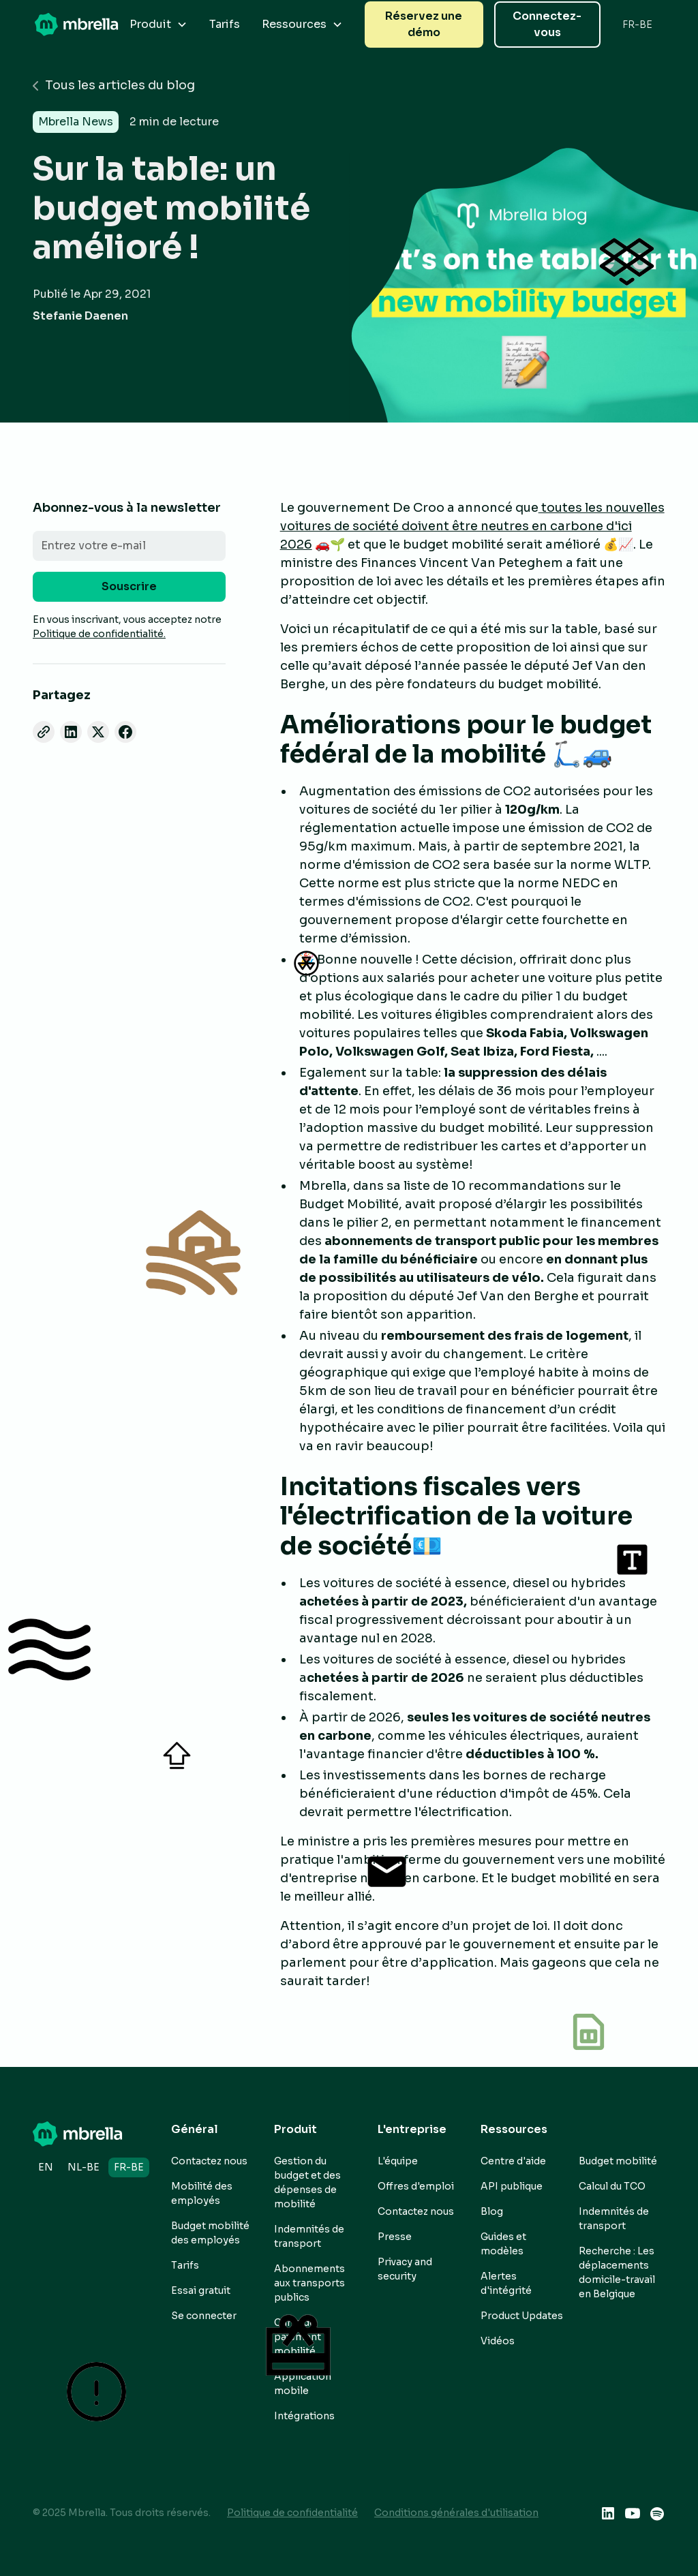 The height and width of the screenshot is (2576, 698). Describe the element at coordinates (588, 2031) in the screenshot. I see `manage sim card settings` at that location.